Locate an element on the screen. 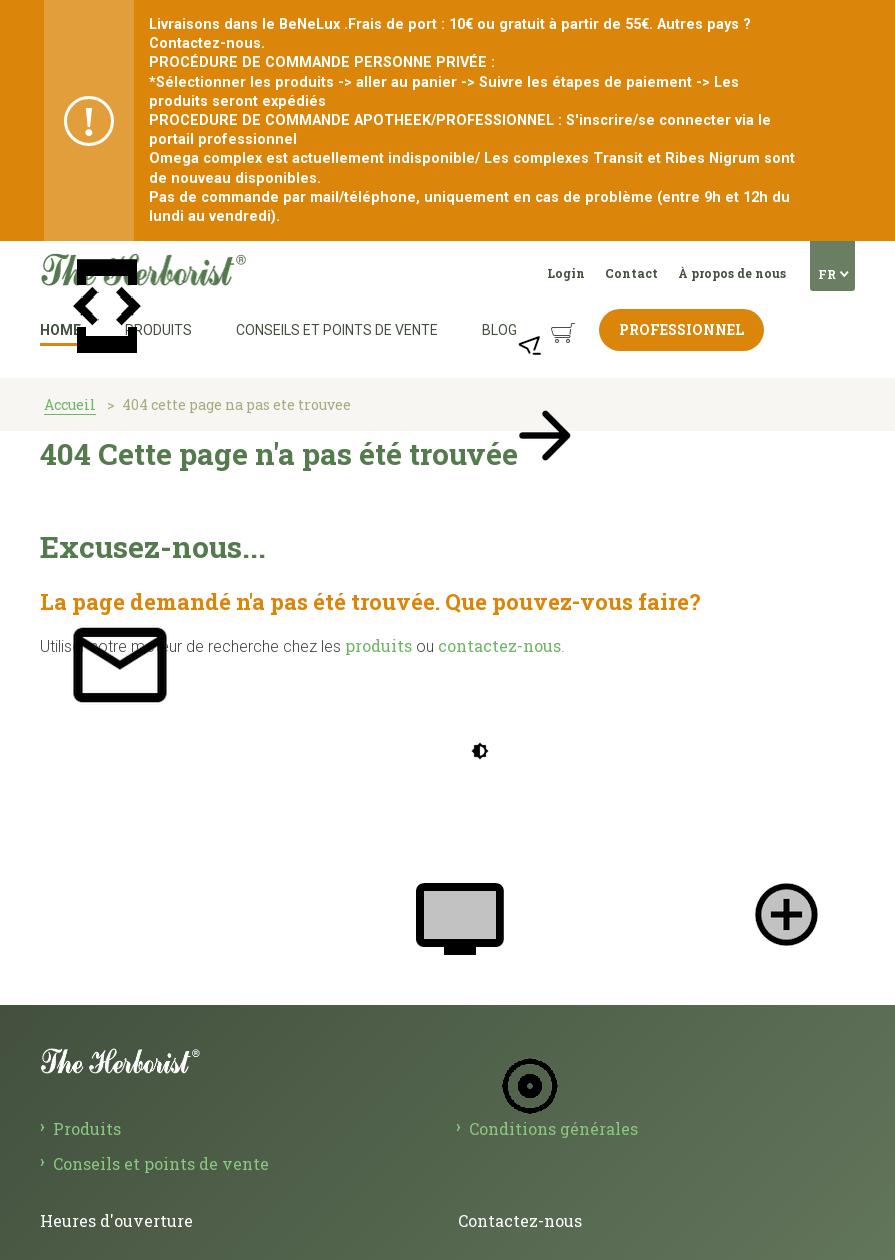 This screenshot has width=895, height=1260. navigate to the next page or step is located at coordinates (545, 435).